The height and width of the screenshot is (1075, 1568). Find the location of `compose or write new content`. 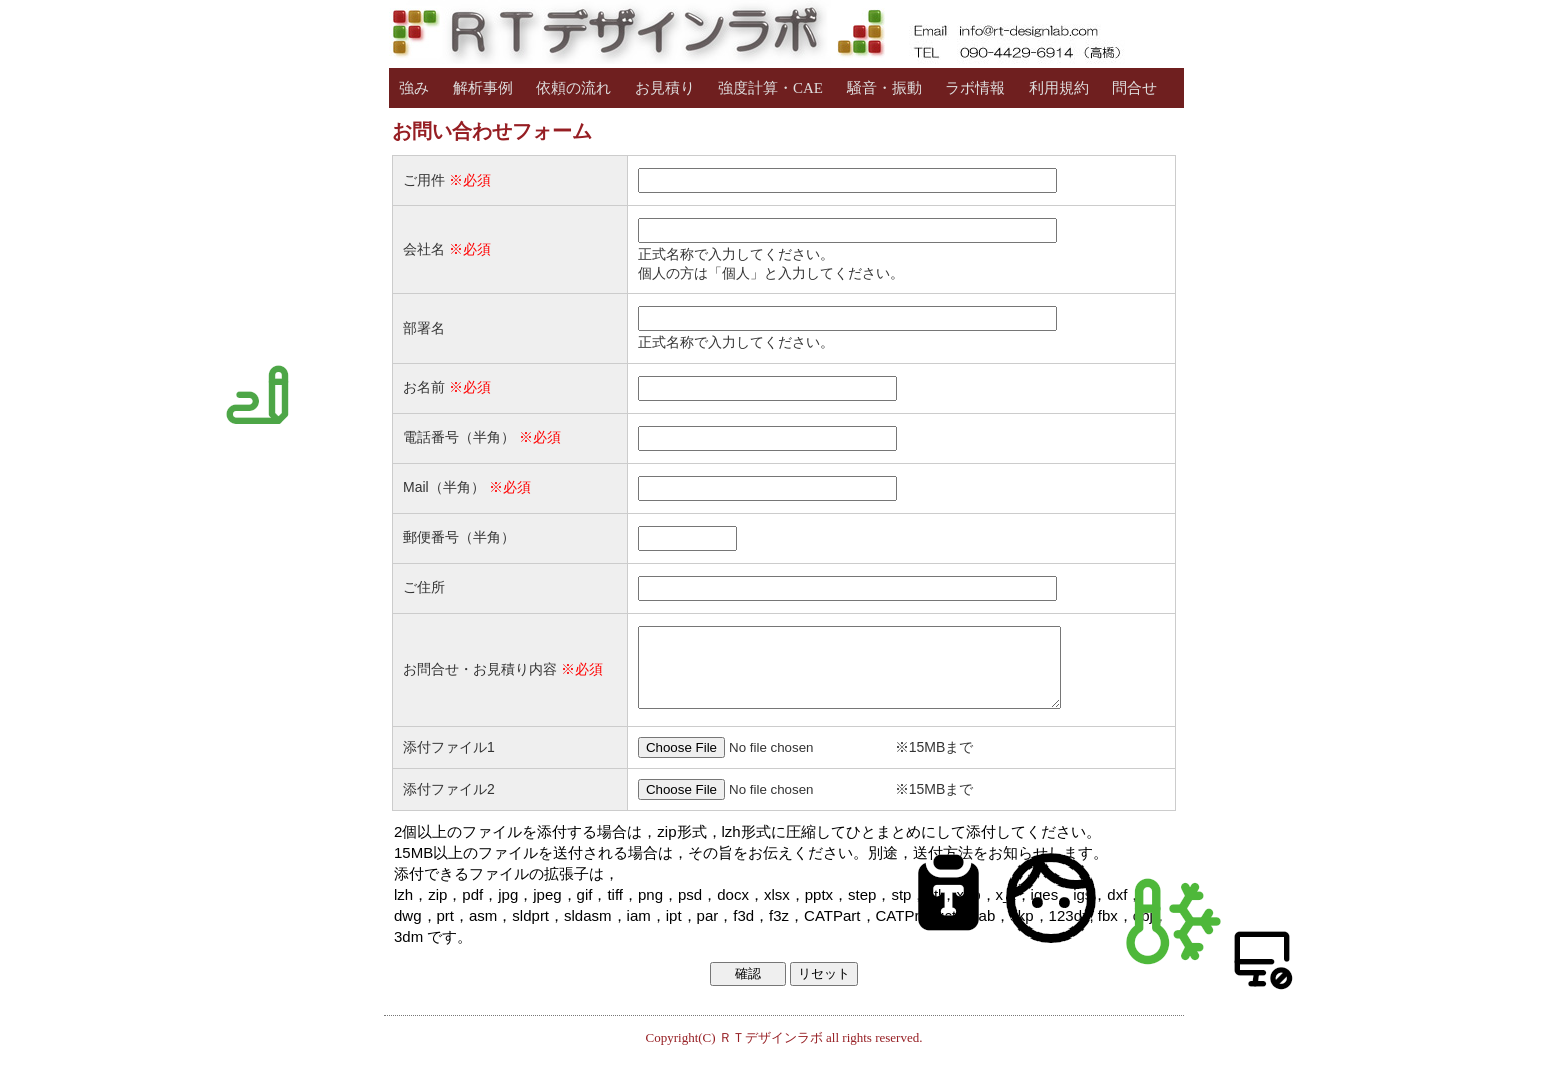

compose or write new content is located at coordinates (259, 398).